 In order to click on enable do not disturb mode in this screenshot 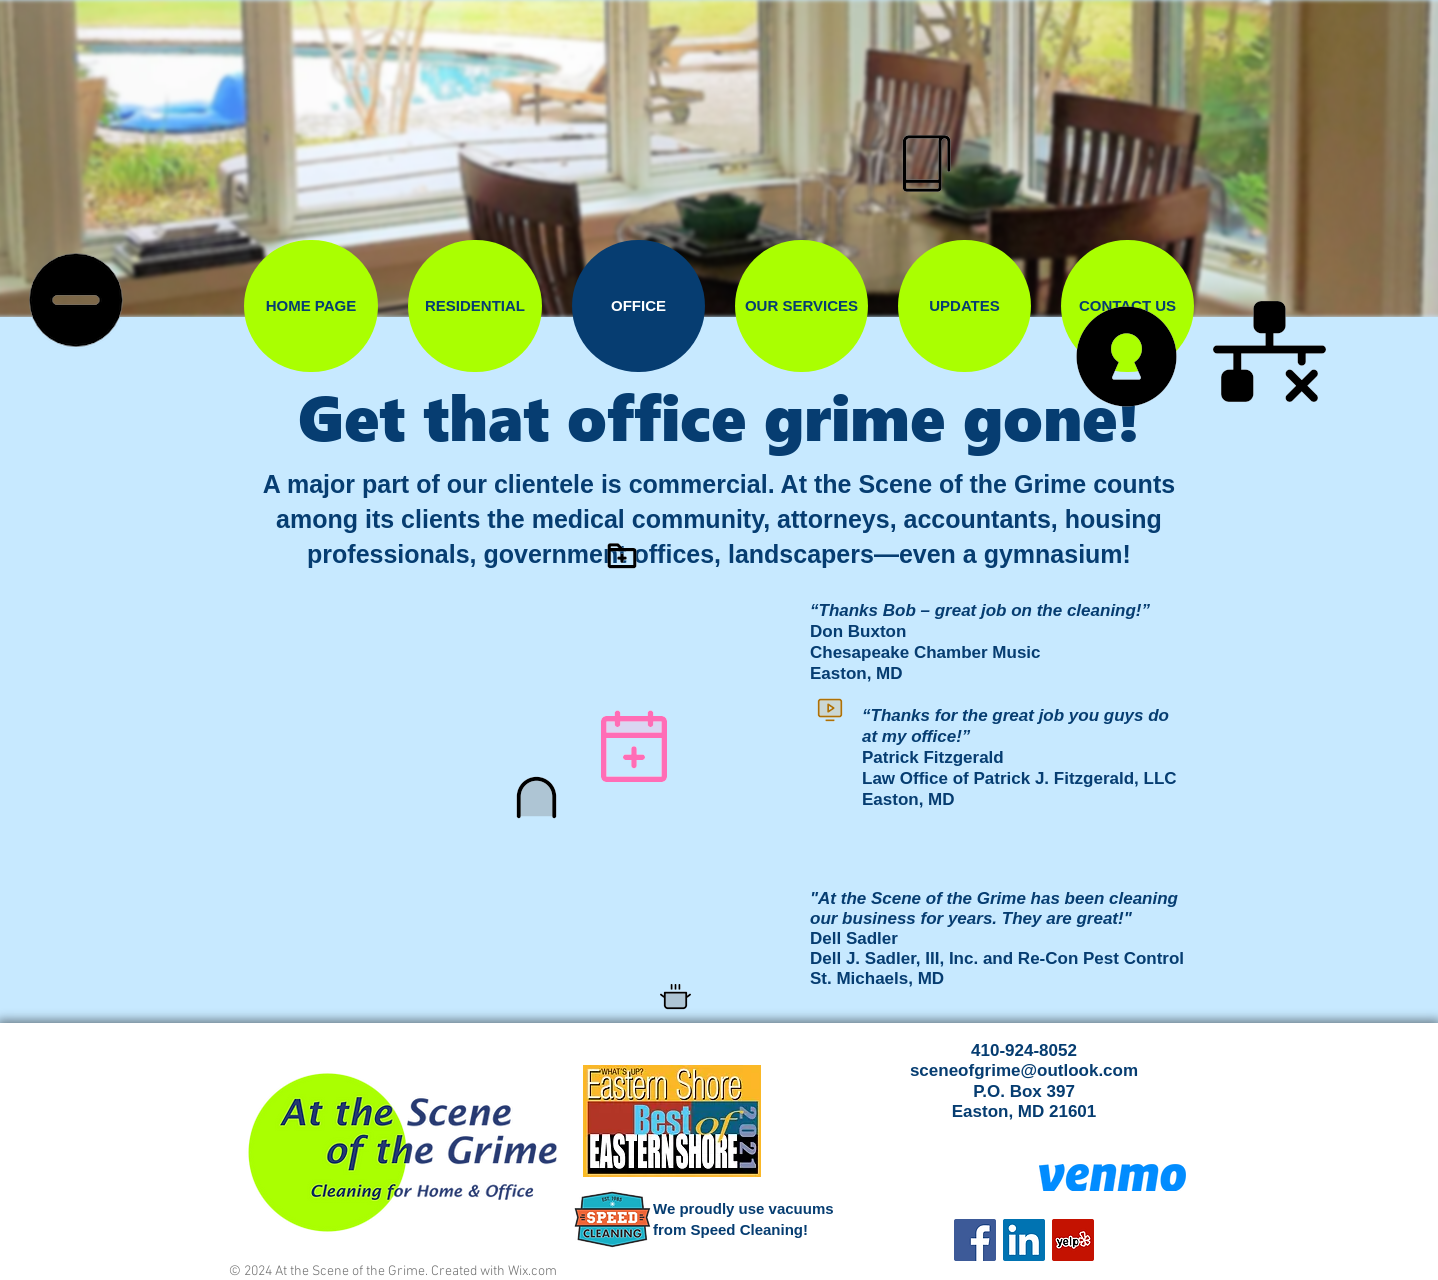, I will do `click(76, 300)`.